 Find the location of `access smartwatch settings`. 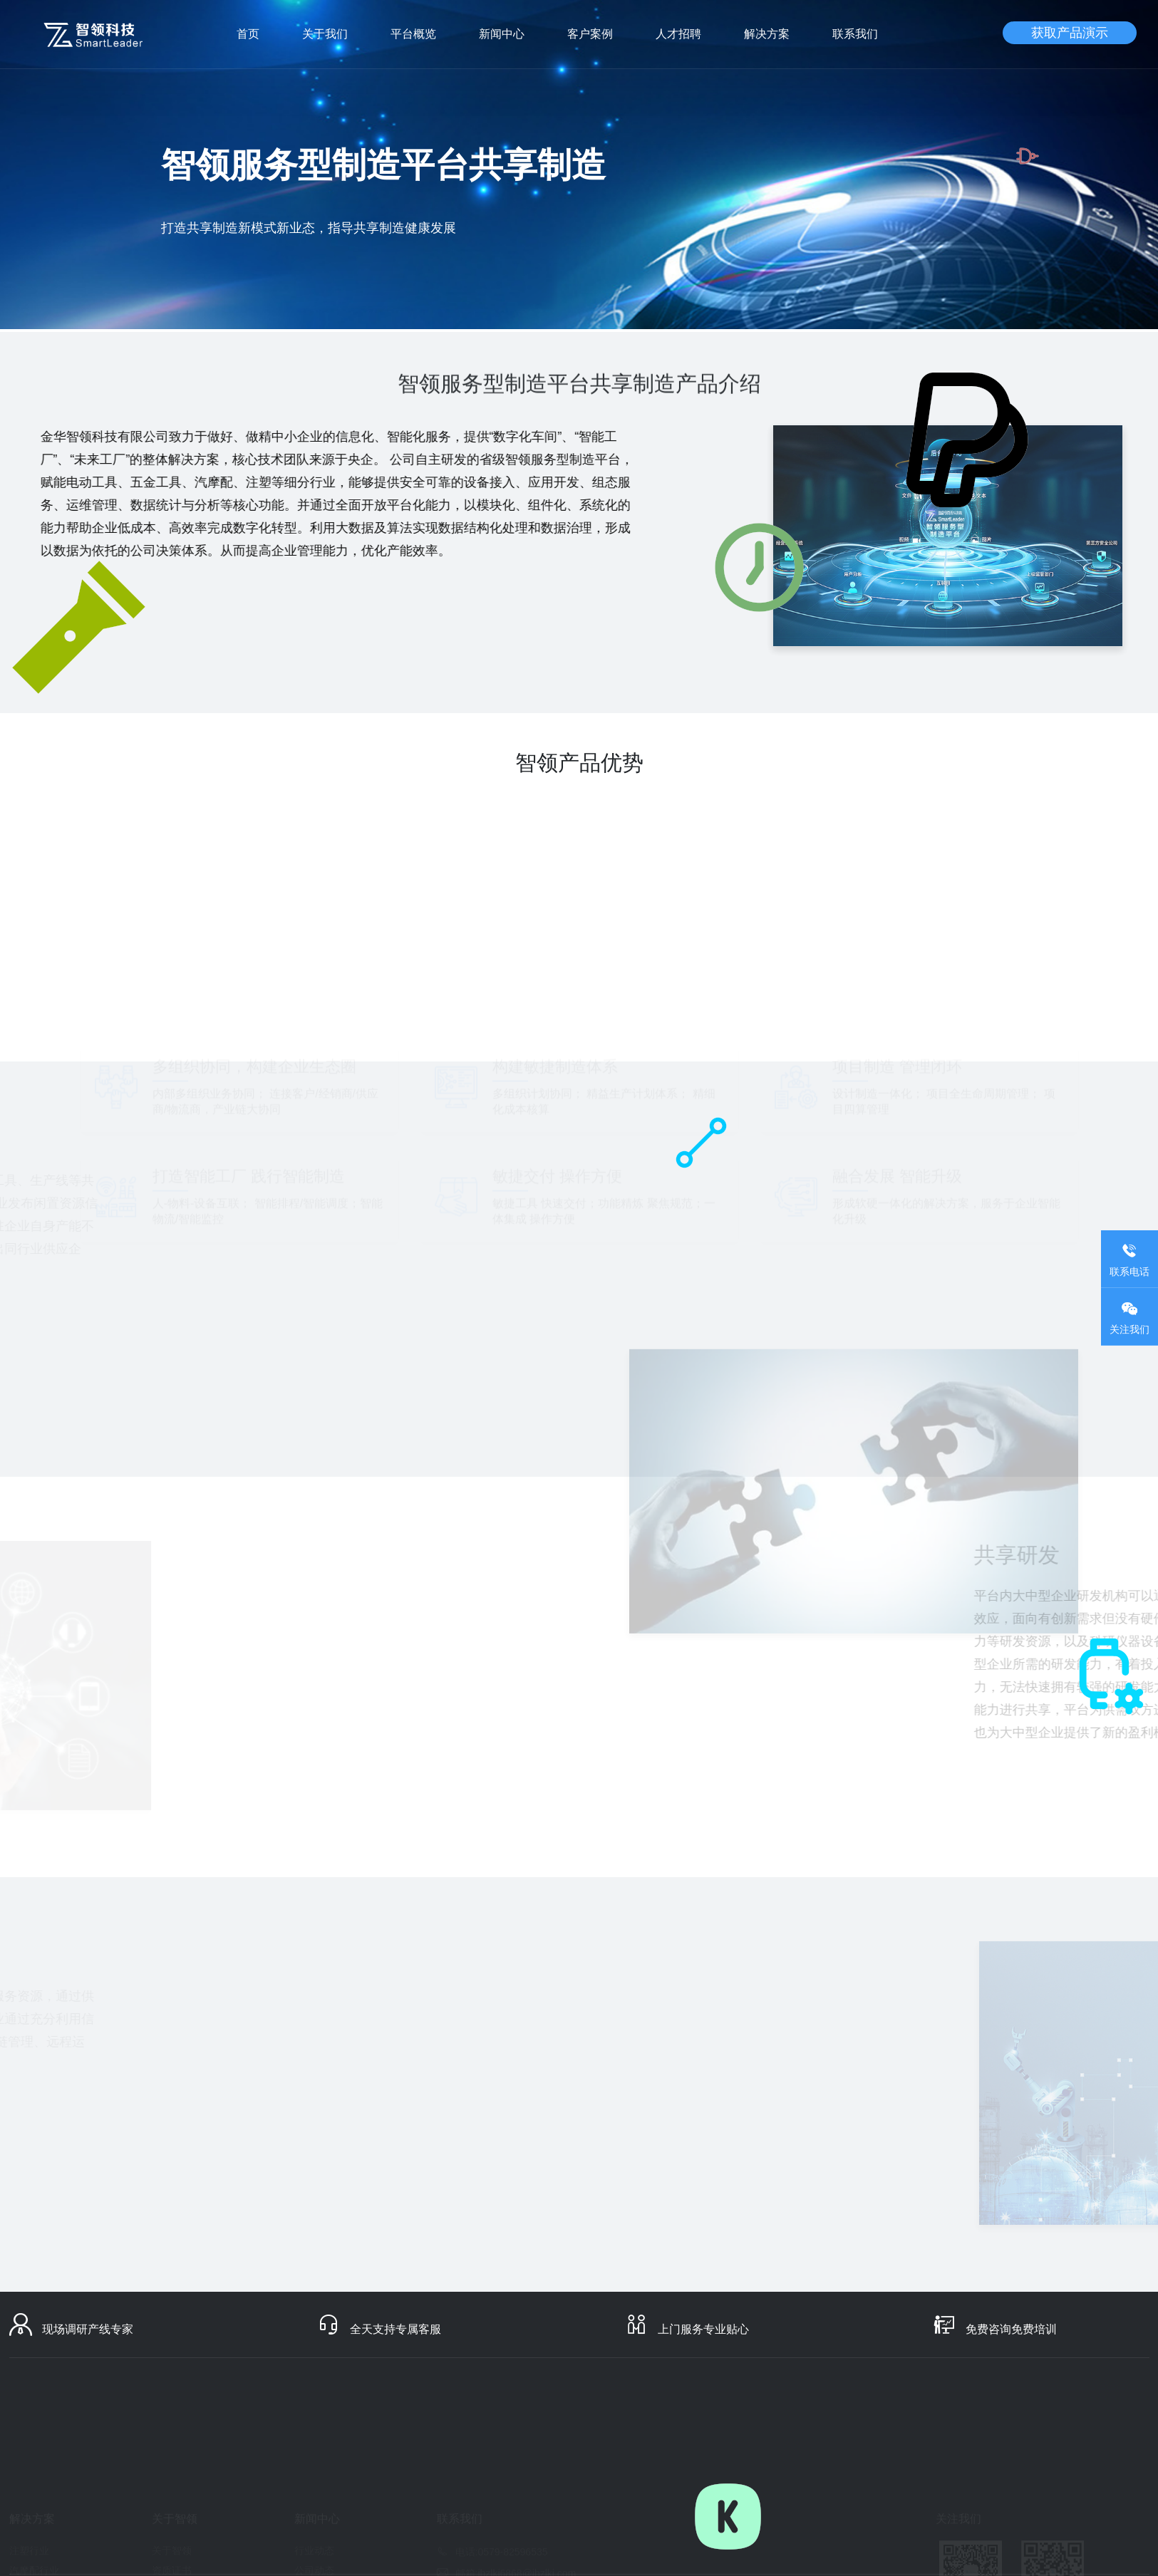

access smartwatch settings is located at coordinates (1104, 1673).